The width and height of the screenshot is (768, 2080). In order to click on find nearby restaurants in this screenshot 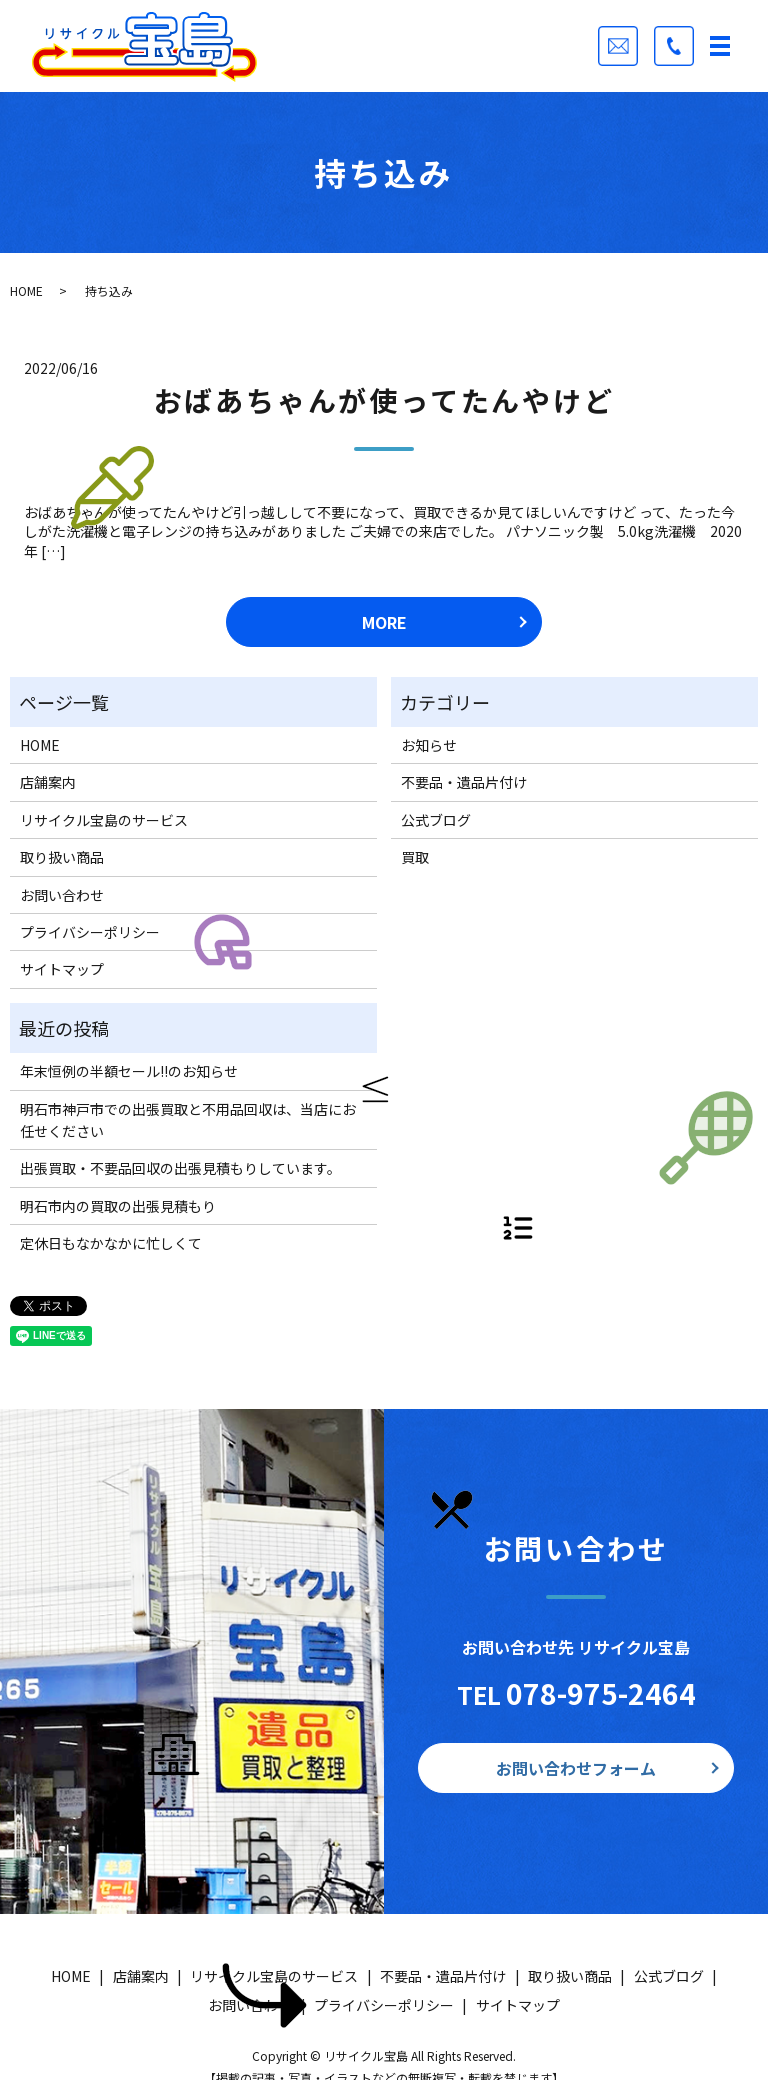, I will do `click(451, 1509)`.